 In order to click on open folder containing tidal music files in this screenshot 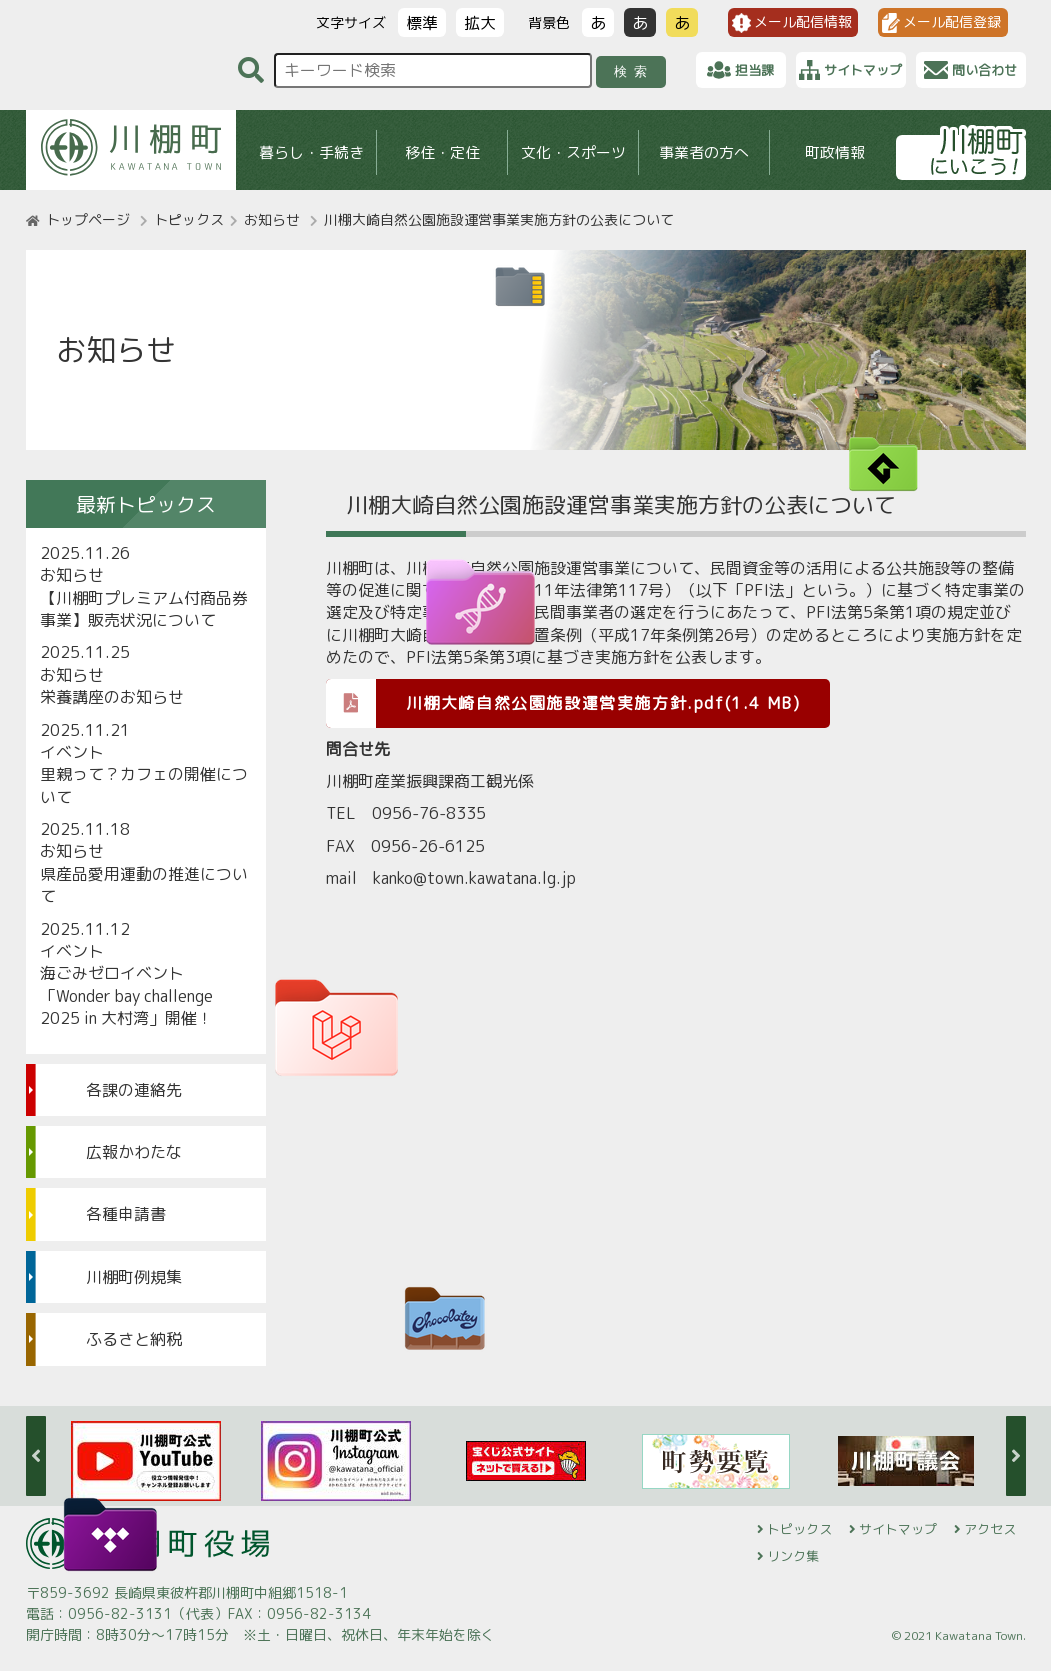, I will do `click(110, 1537)`.